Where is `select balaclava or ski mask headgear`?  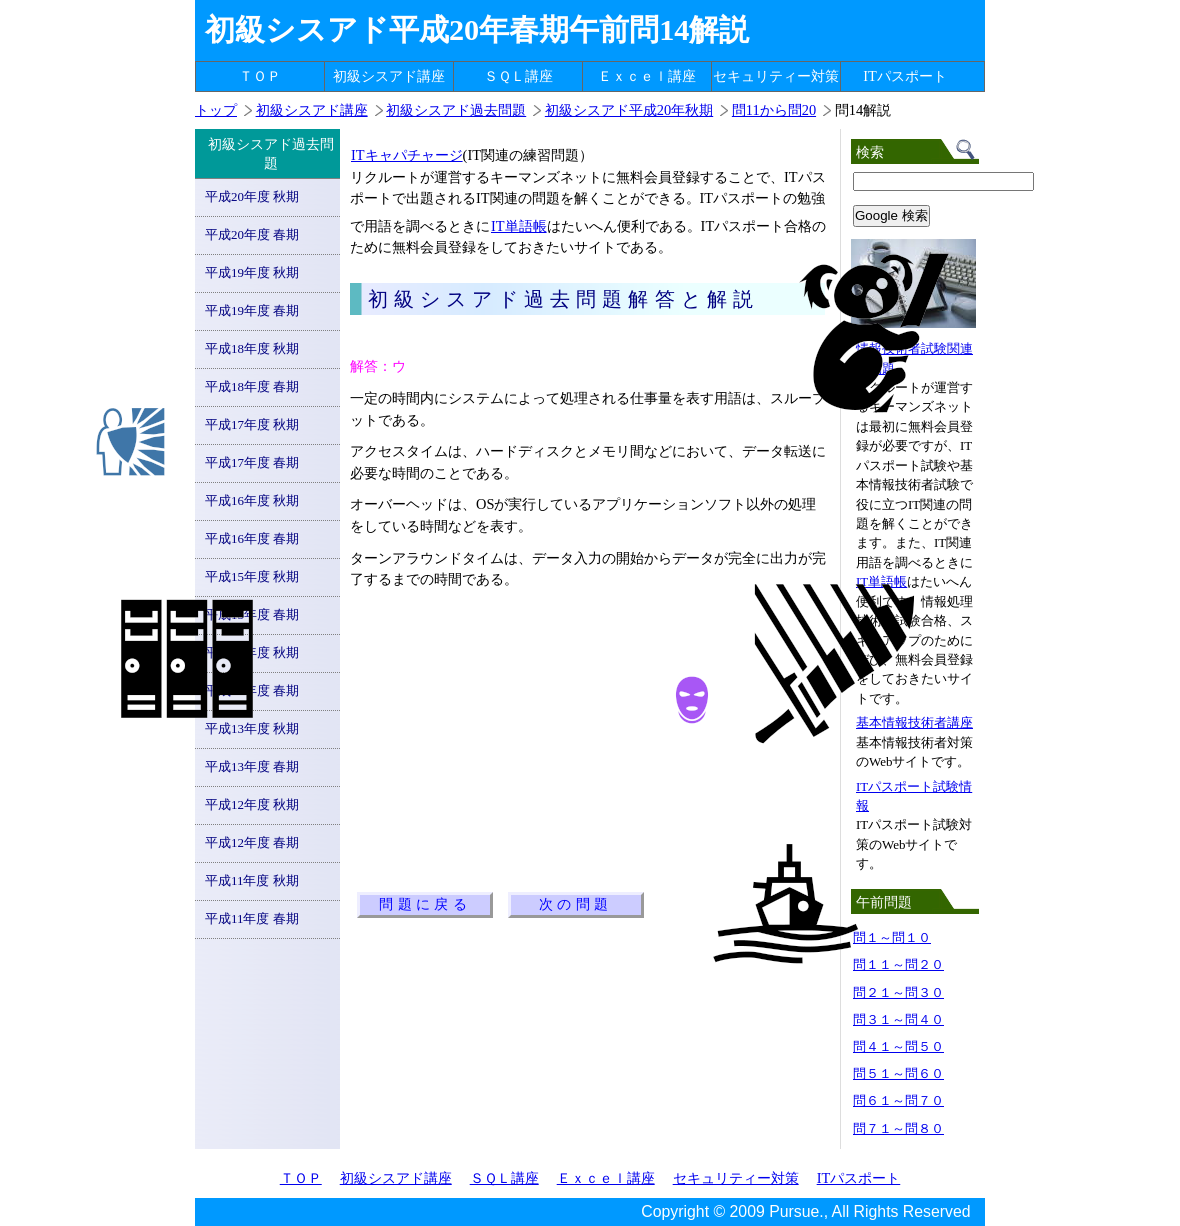
select balaclava or ski mask headgear is located at coordinates (692, 700).